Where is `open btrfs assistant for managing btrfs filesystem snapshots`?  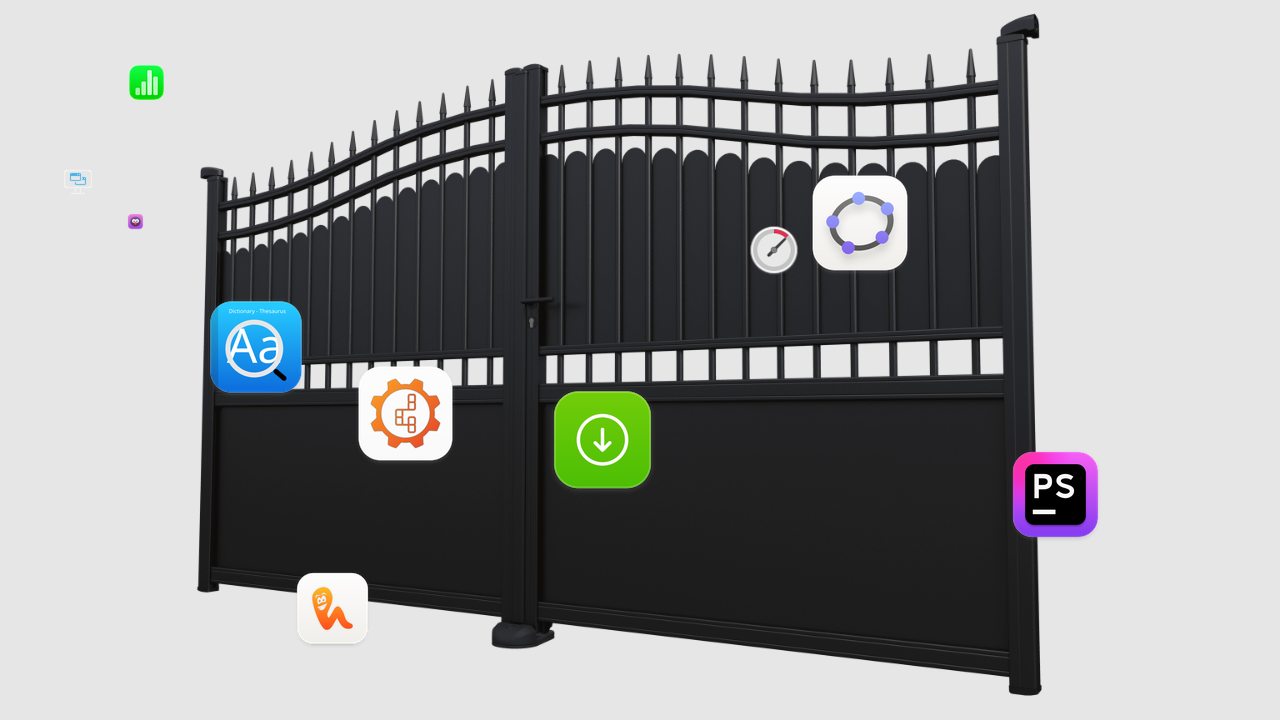 open btrfs assistant for managing btrfs filesystem snapshots is located at coordinates (405, 413).